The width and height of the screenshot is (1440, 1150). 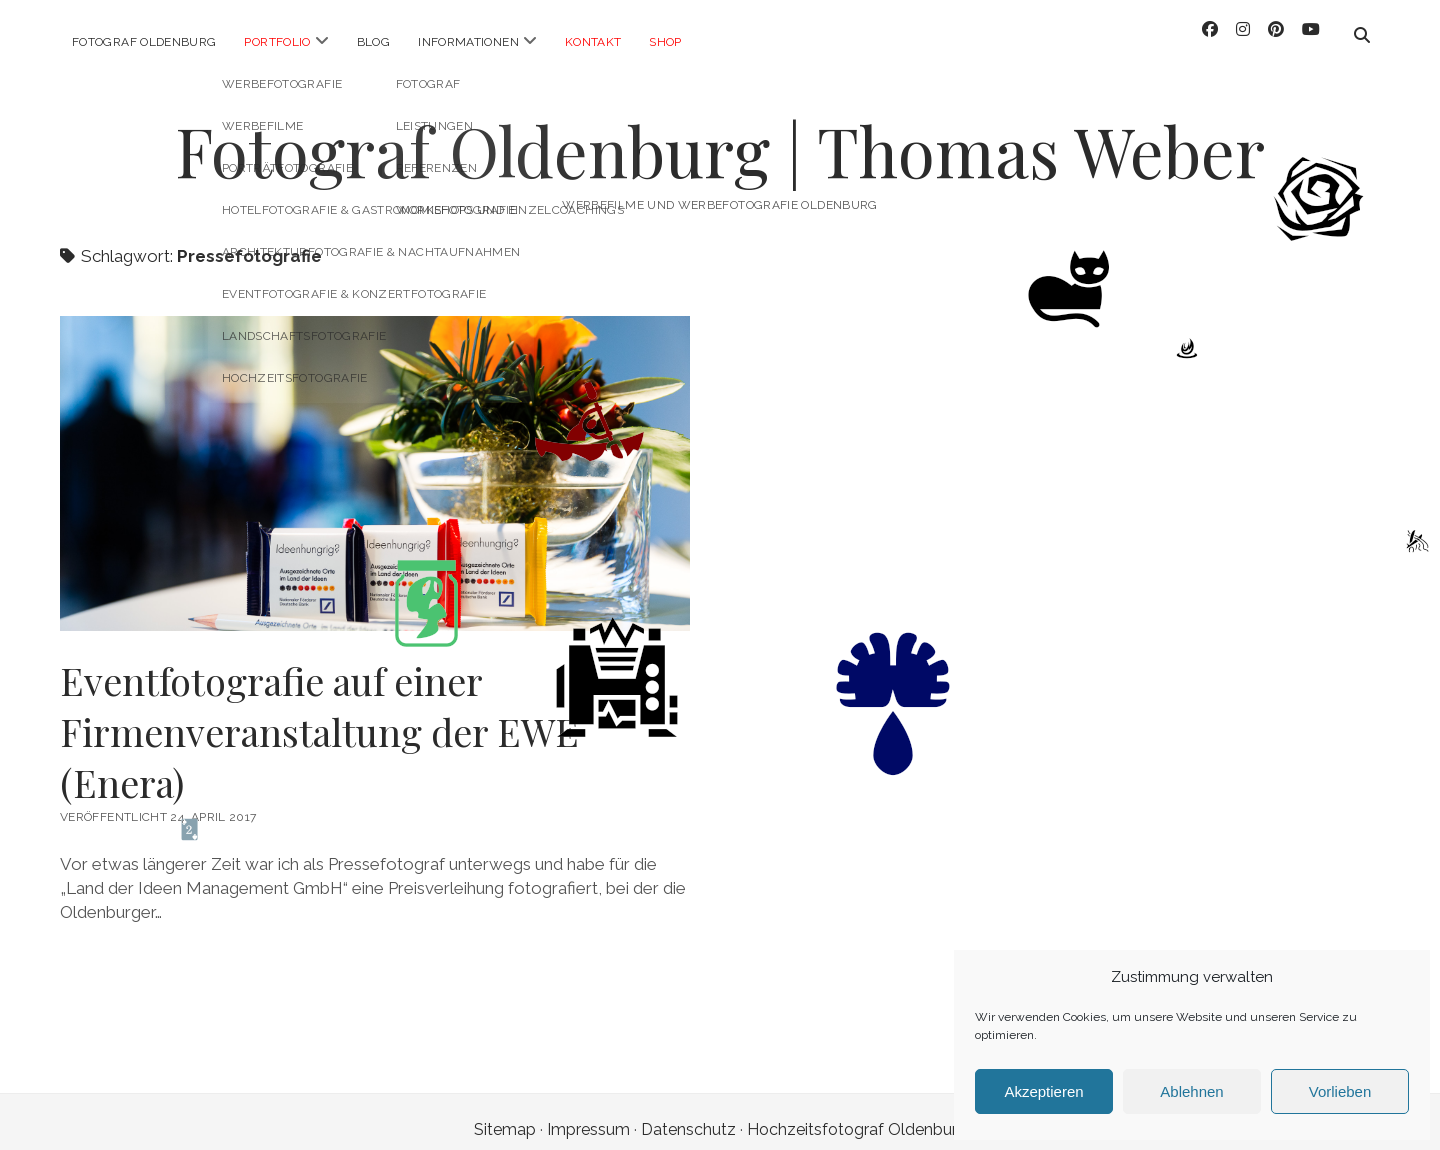 I want to click on cut or trim hair, so click(x=1418, y=541).